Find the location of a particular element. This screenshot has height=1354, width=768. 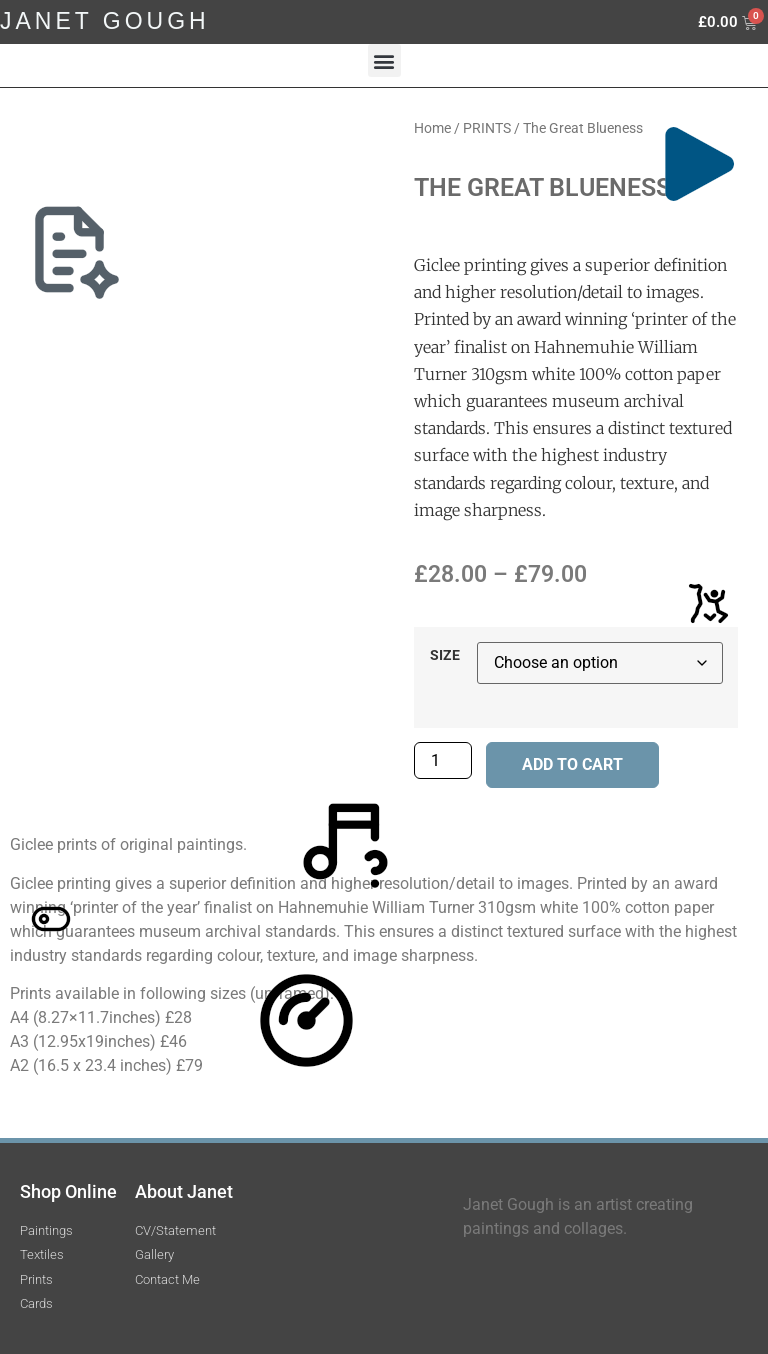

view performance metrics or speed is located at coordinates (306, 1020).